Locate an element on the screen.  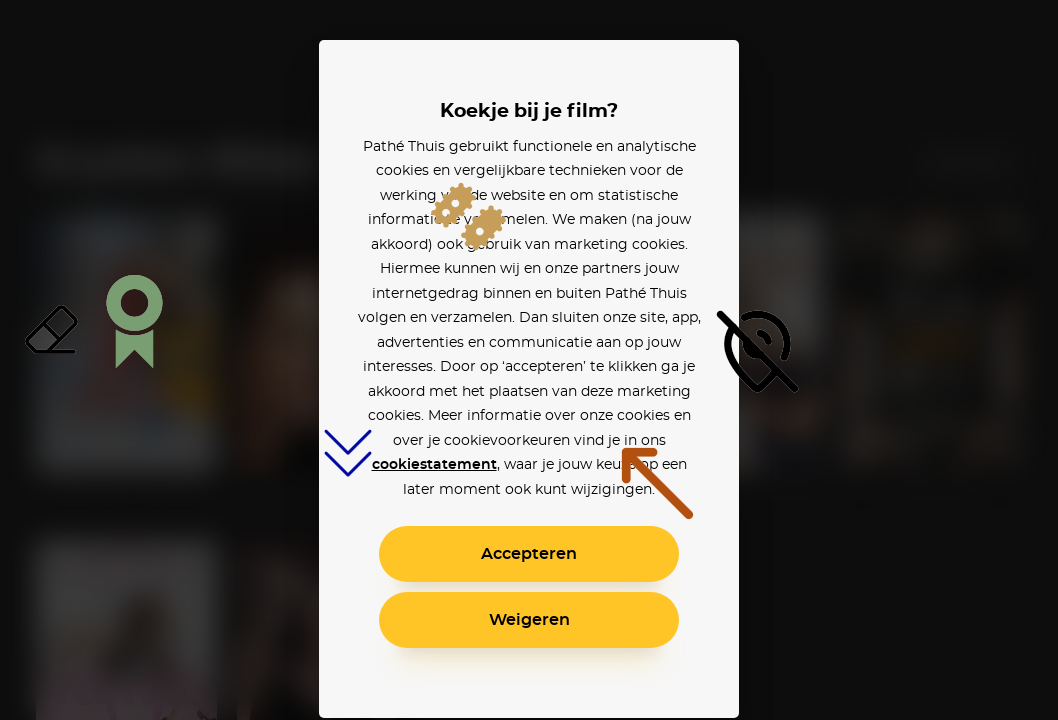
expand to show more content below is located at coordinates (348, 451).